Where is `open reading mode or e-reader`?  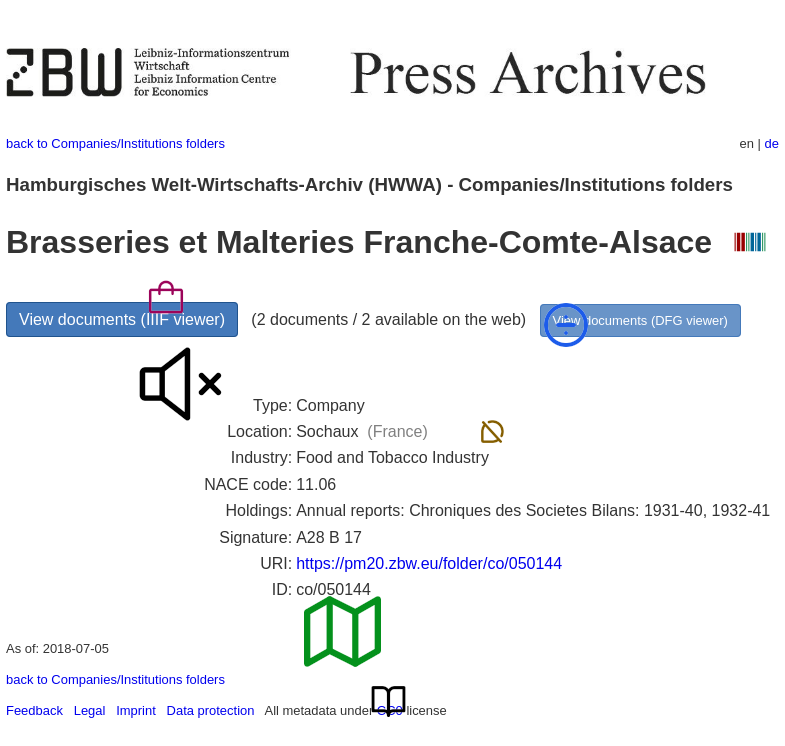 open reading mode or e-reader is located at coordinates (388, 701).